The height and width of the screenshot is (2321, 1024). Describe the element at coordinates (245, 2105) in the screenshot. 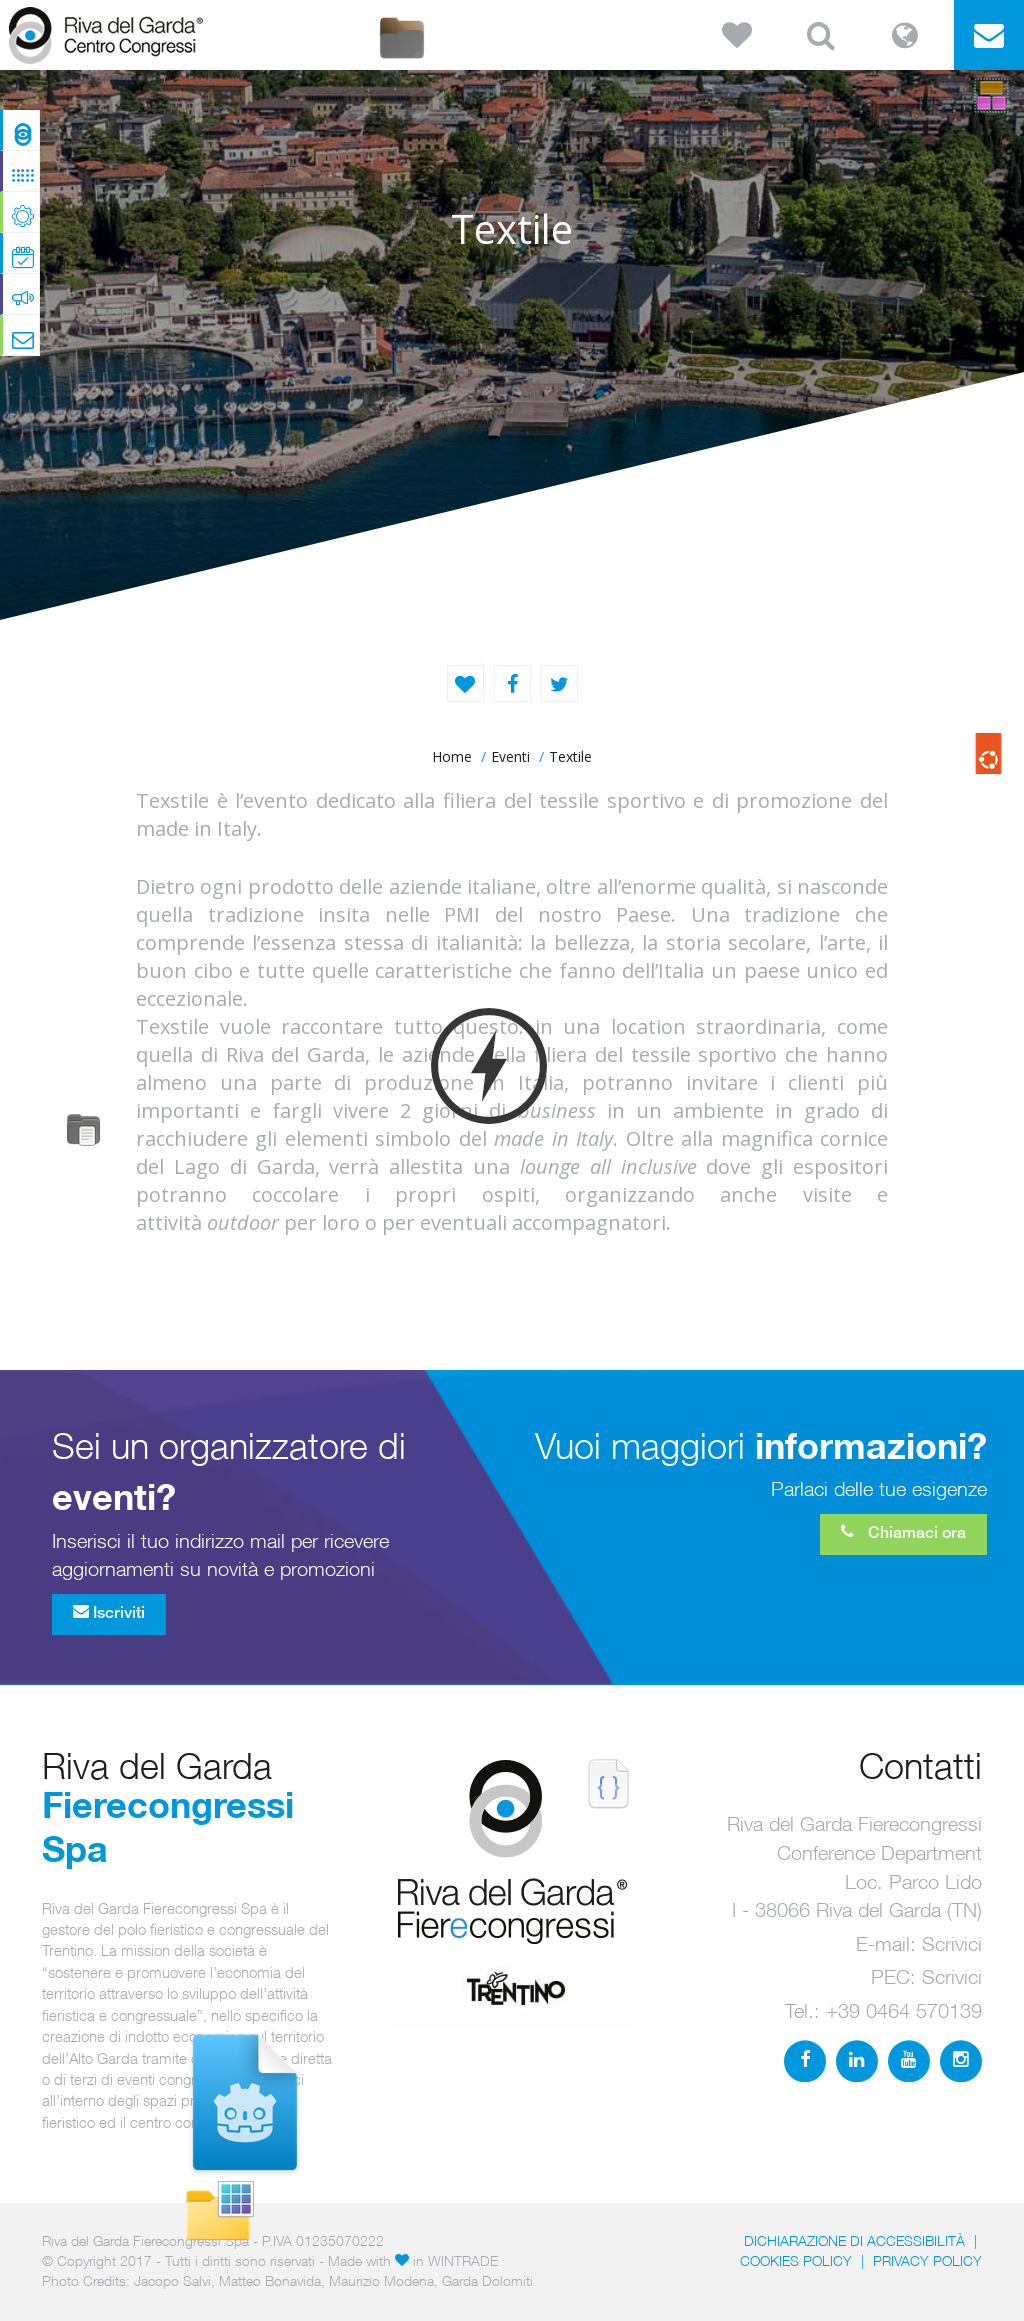

I see `a GDScript file associated with the Godot game engine` at that location.